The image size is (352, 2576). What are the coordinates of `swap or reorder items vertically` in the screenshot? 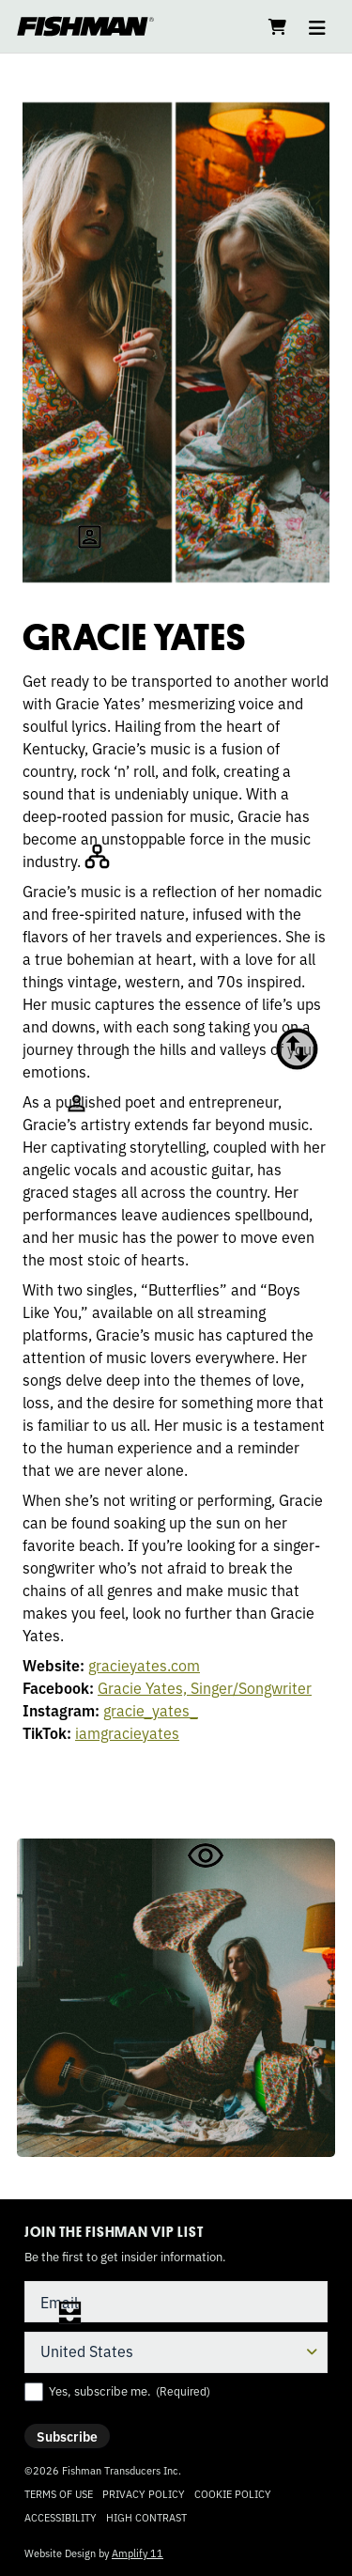 It's located at (297, 1048).